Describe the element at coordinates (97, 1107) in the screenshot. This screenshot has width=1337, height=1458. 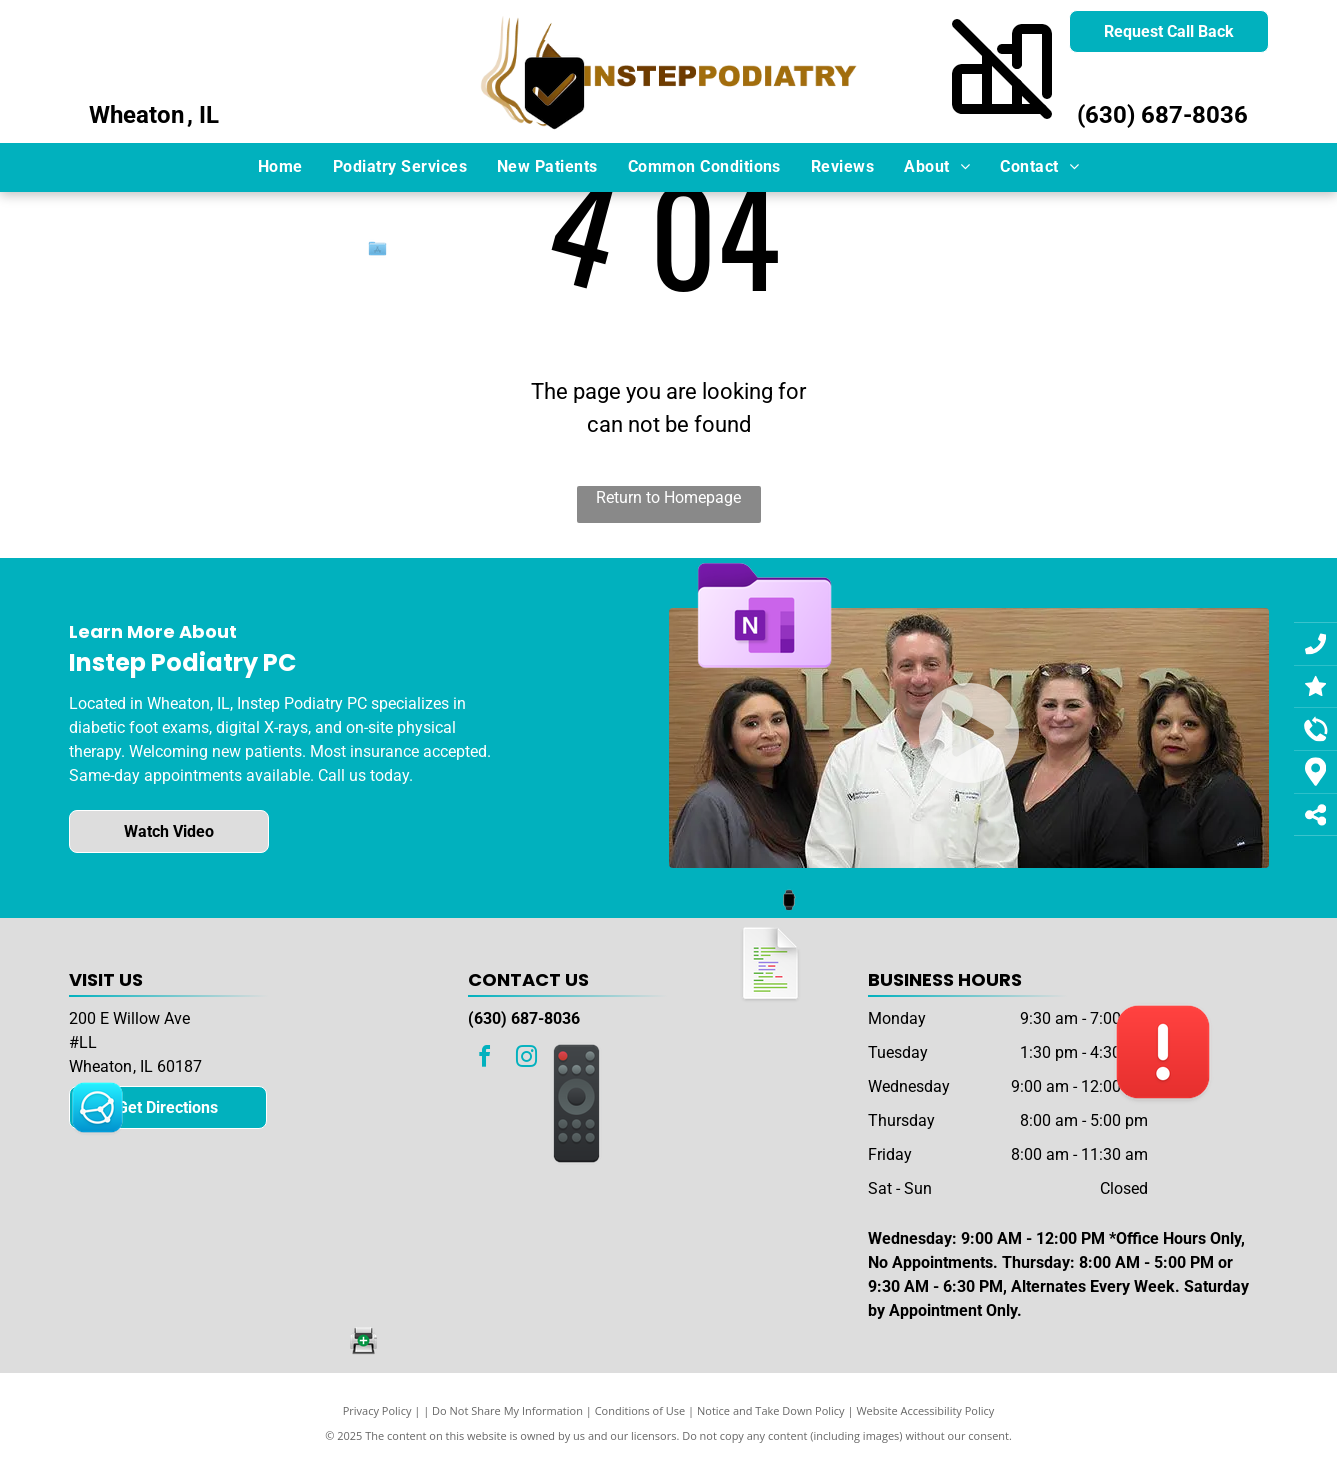
I see `open syncthing file synchronization app` at that location.